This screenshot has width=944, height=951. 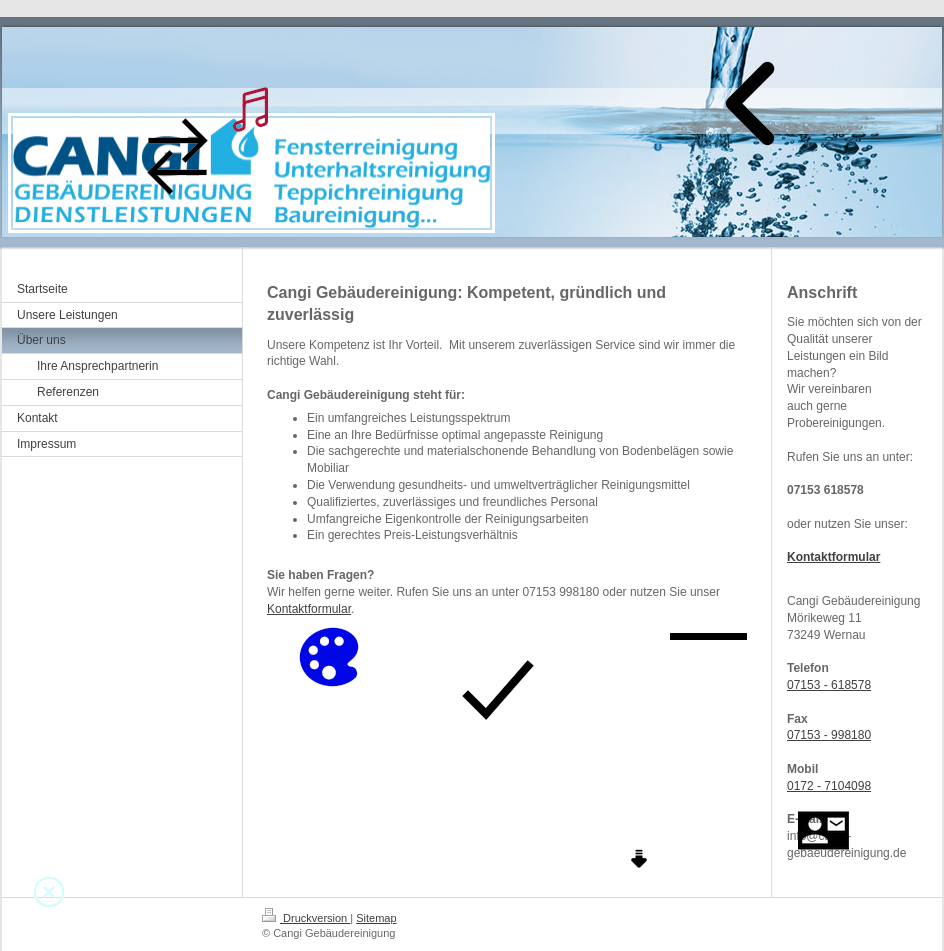 I want to click on download file with queue, so click(x=639, y=859).